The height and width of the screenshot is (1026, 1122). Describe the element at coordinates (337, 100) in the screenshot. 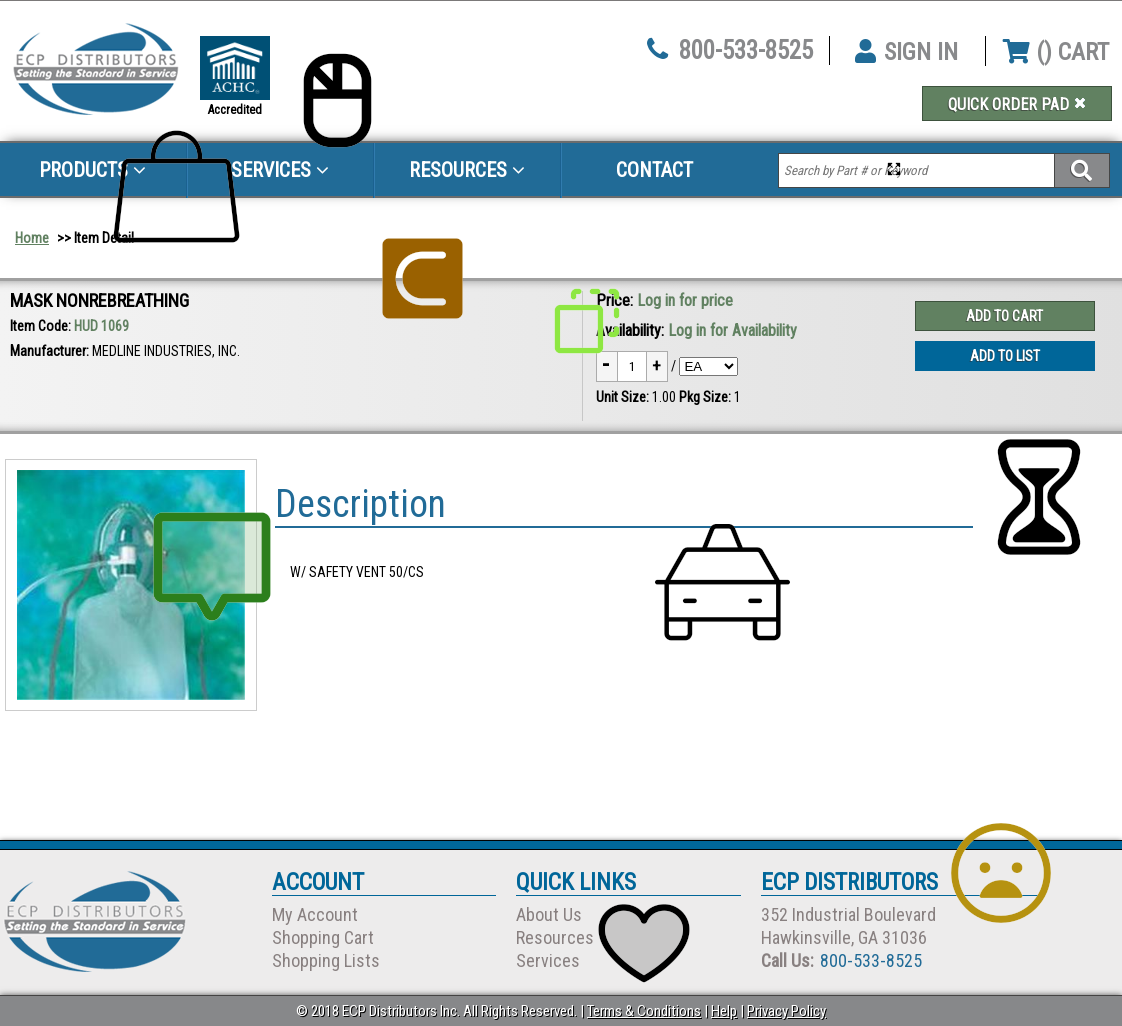

I see `indicates left mouse button click action` at that location.